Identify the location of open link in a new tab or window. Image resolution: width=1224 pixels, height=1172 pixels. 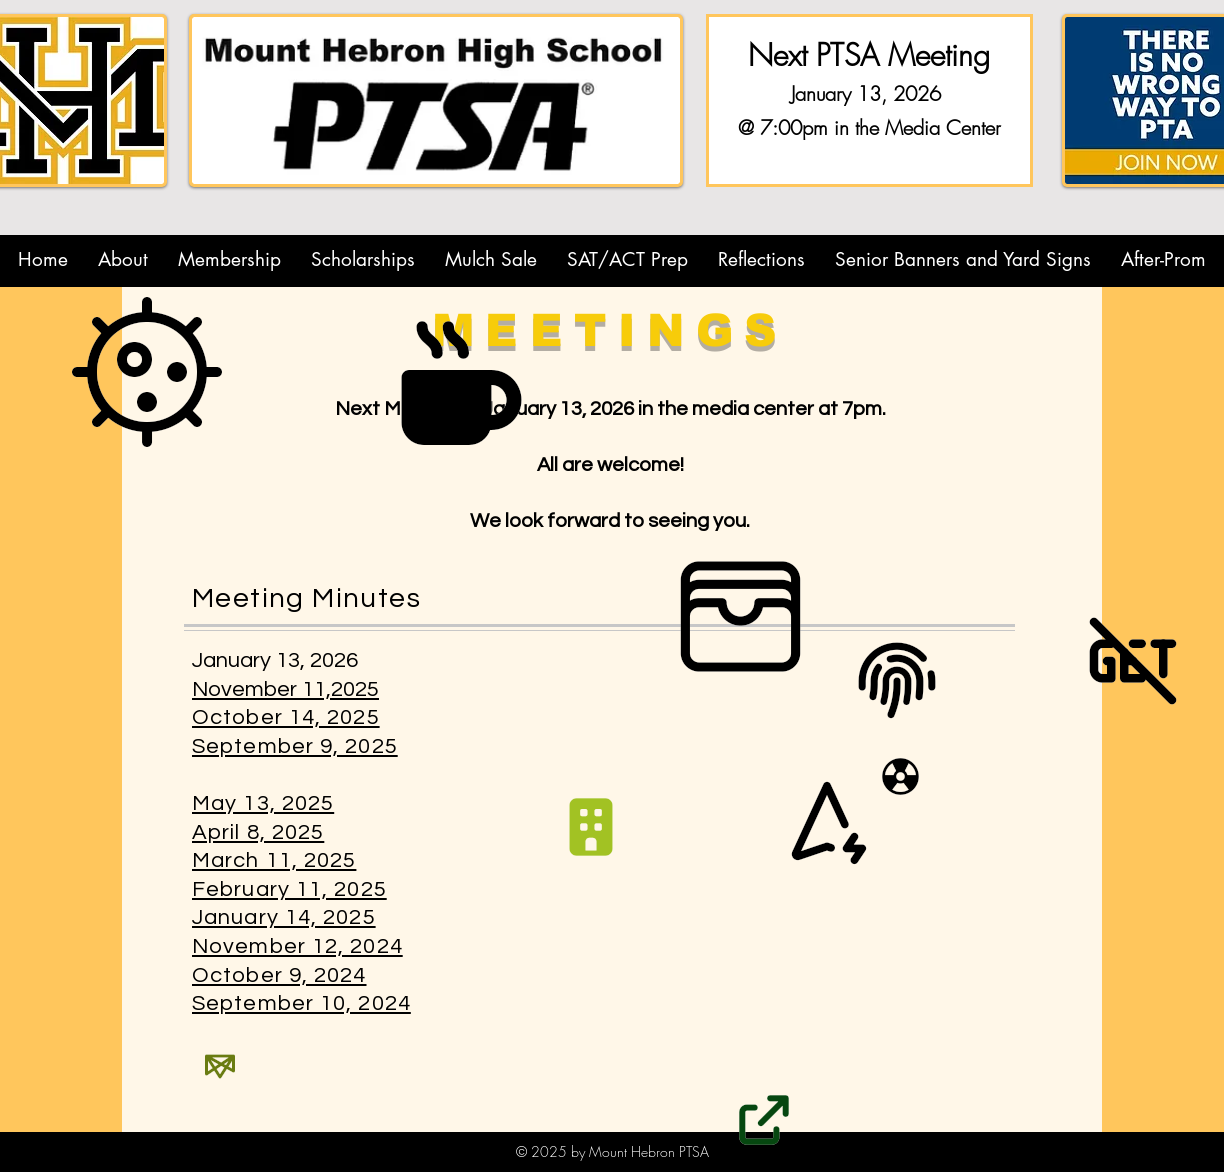
(764, 1120).